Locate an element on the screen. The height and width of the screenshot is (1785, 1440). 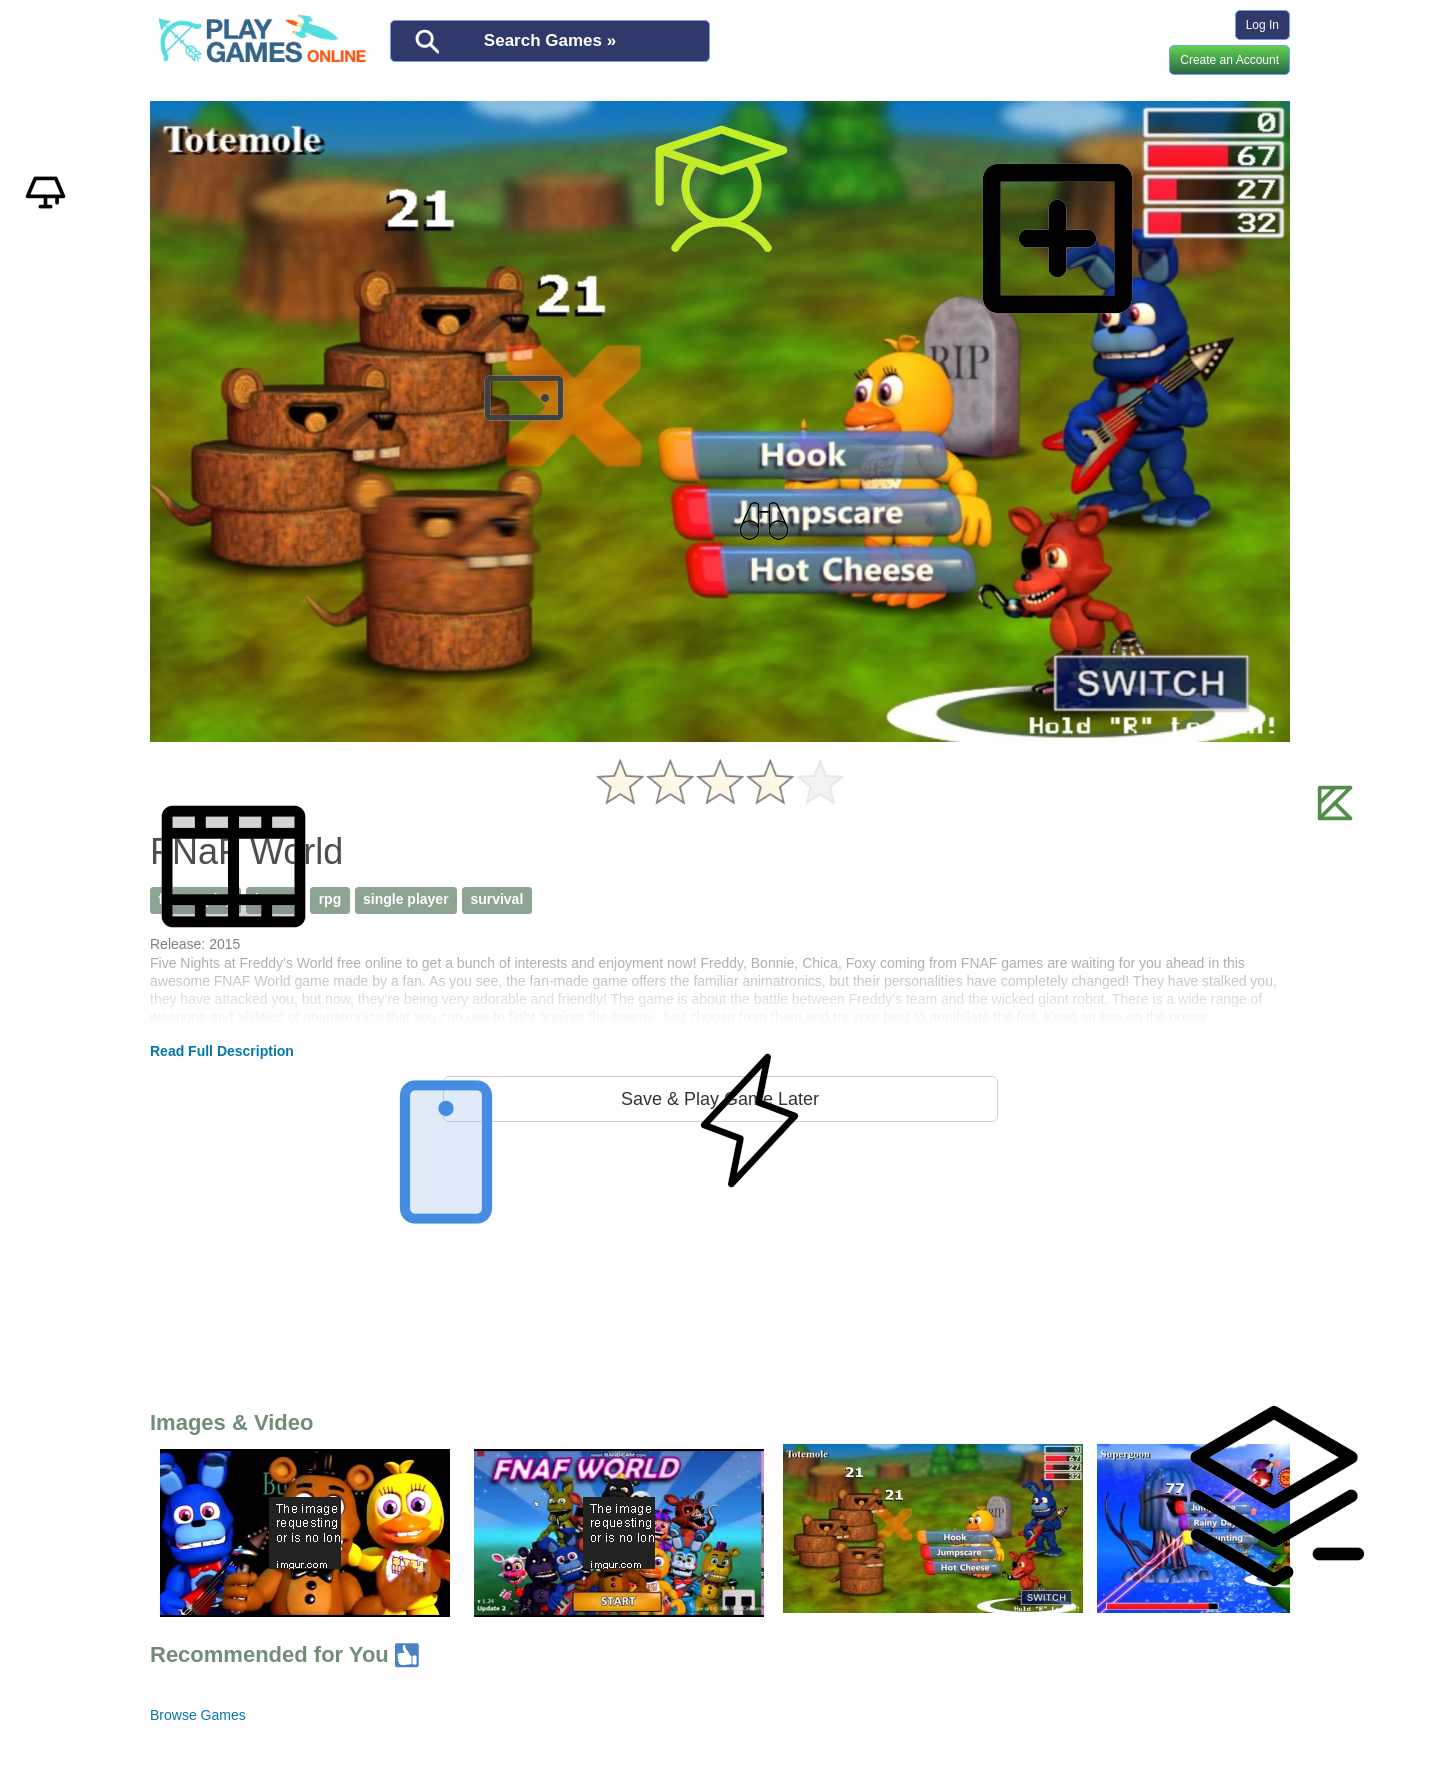
view student profile or account is located at coordinates (721, 191).